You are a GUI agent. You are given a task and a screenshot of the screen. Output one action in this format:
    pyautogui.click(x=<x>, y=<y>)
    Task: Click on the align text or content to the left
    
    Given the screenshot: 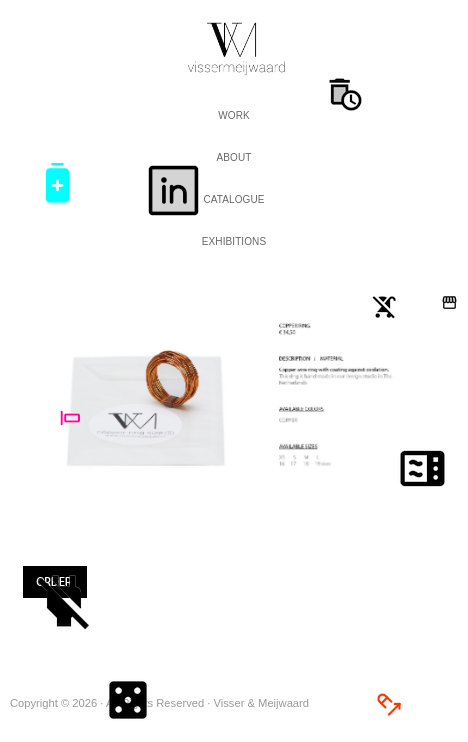 What is the action you would take?
    pyautogui.click(x=70, y=418)
    